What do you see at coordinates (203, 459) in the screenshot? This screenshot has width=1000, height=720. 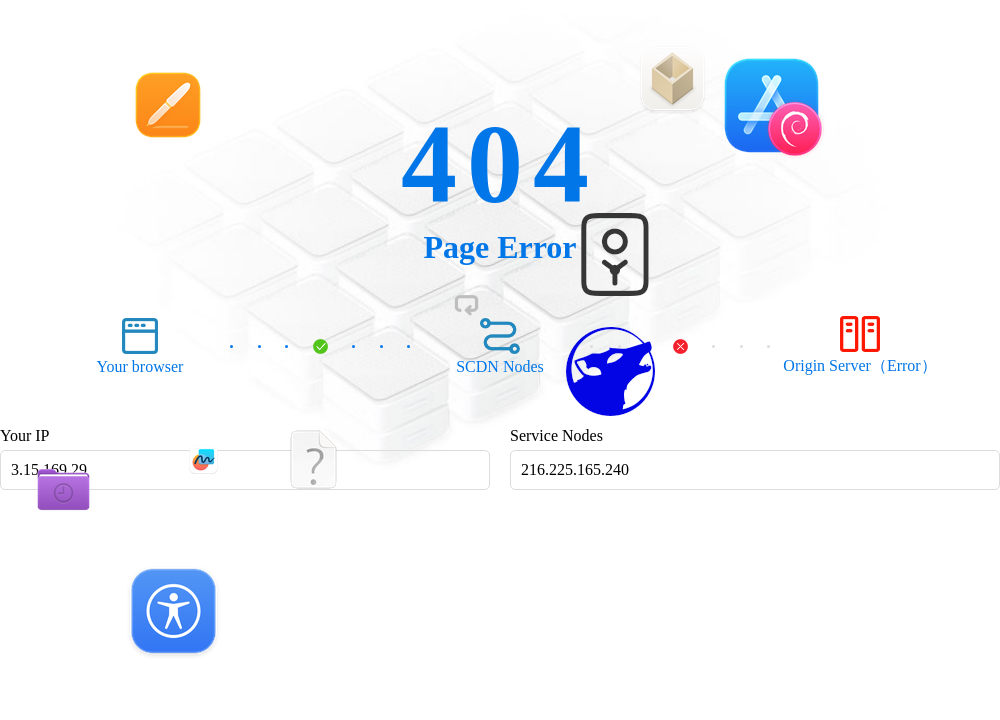 I see `open freeform app for collaborative whiteboarding` at bounding box center [203, 459].